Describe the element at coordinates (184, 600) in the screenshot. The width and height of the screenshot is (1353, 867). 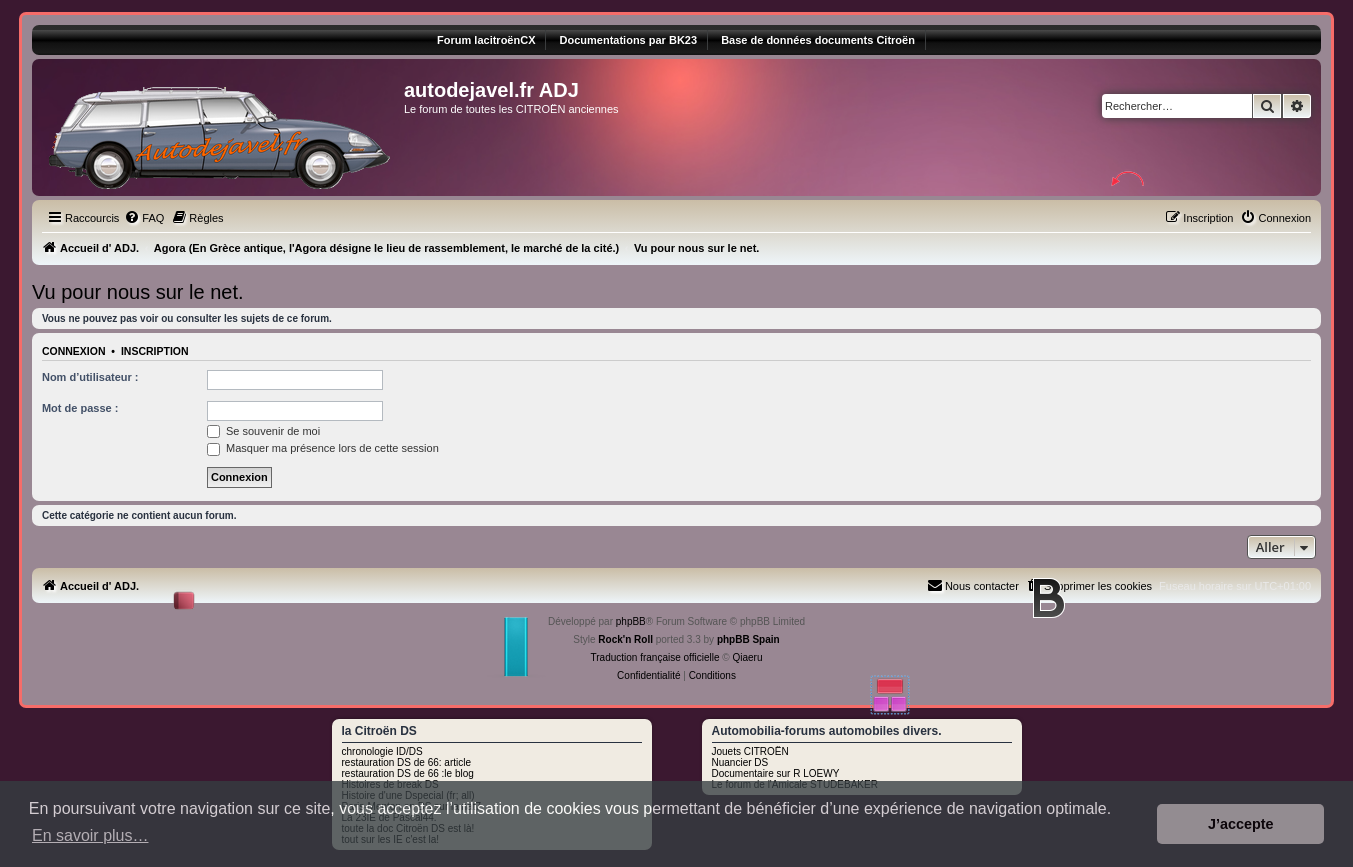
I see `access the desktop folder` at that location.